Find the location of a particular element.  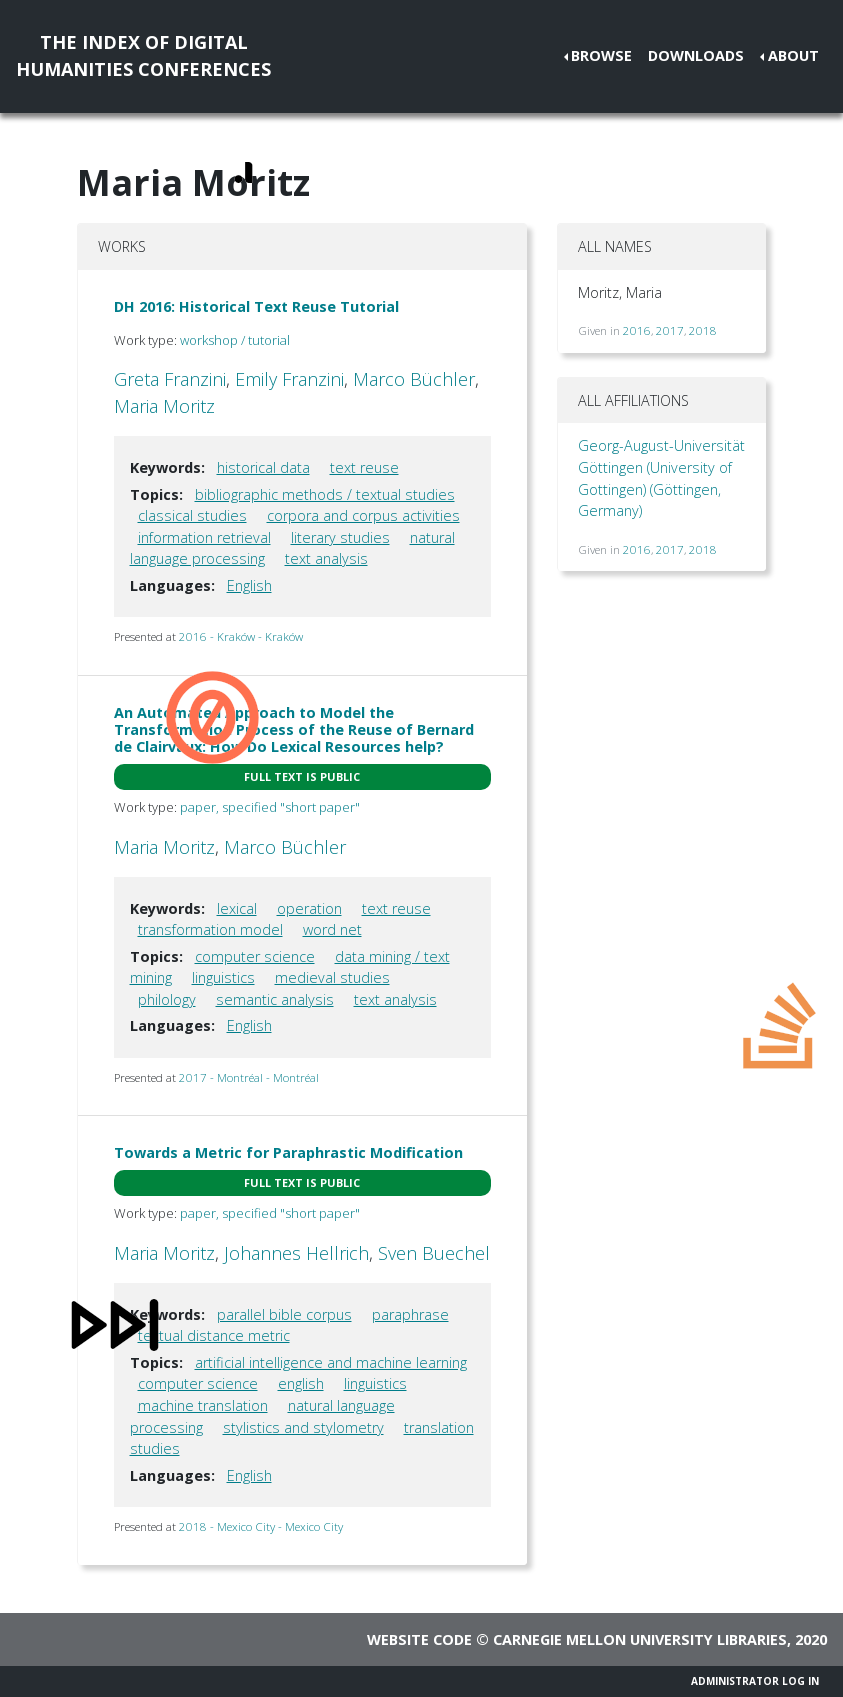

visit stack overflow website is located at coordinates (779, 1025).